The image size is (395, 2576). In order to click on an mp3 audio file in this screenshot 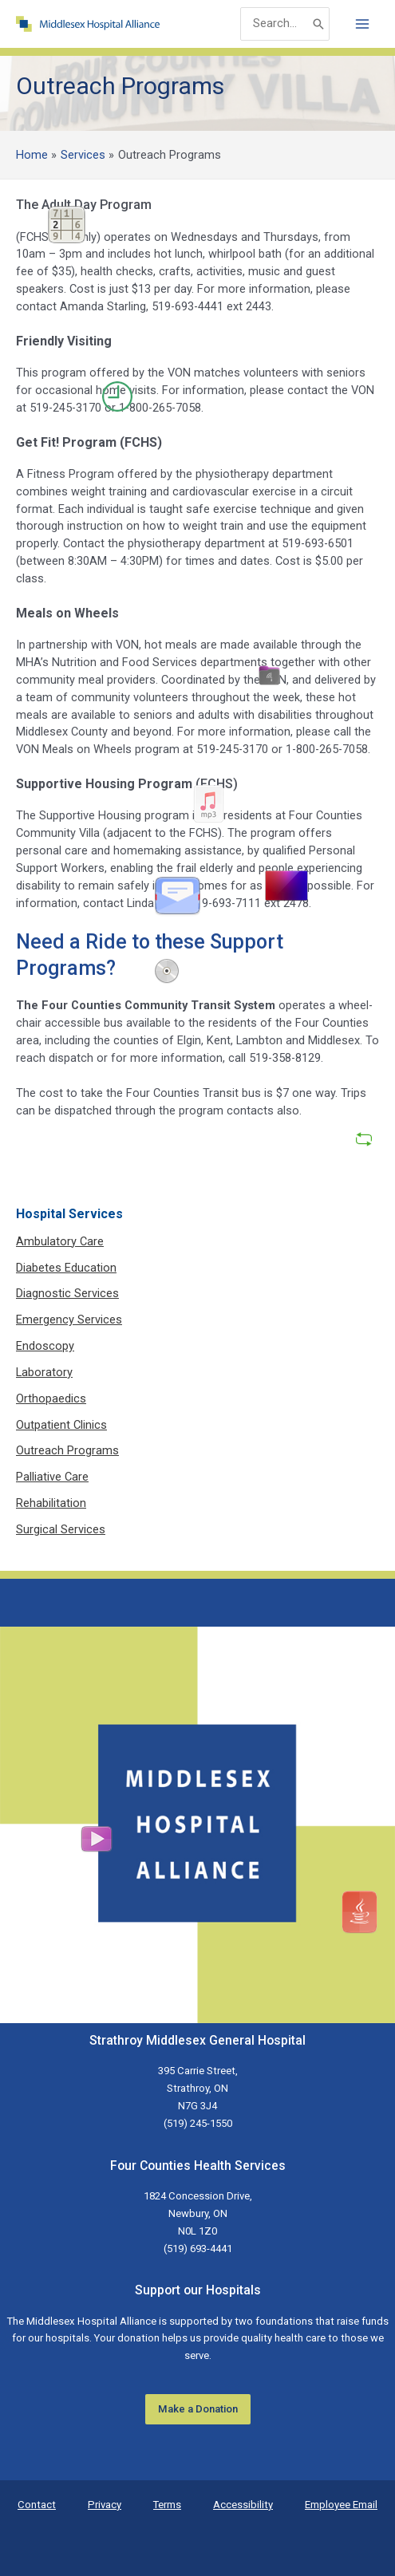, I will do `click(208, 803)`.